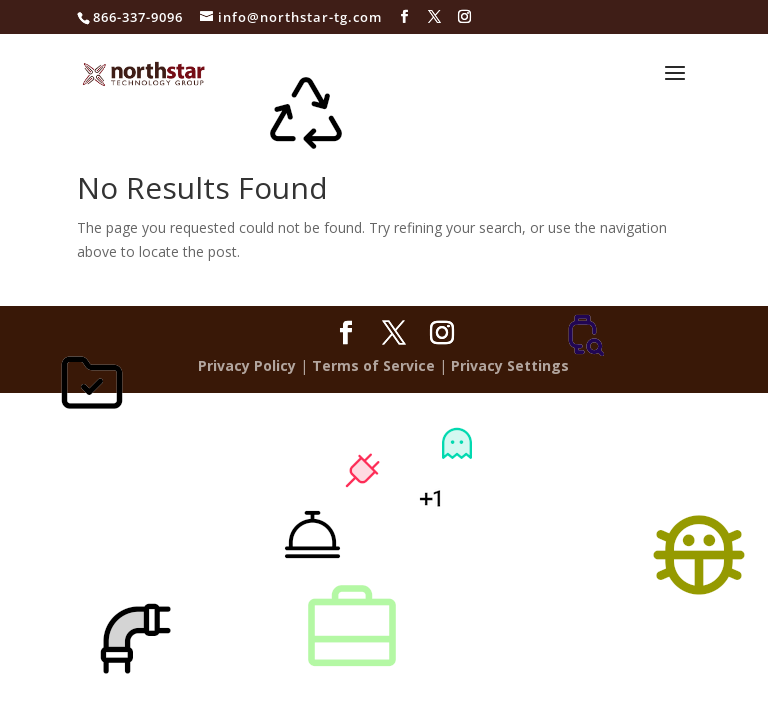 This screenshot has width=768, height=720. I want to click on recycle or move item to trash, so click(306, 113).